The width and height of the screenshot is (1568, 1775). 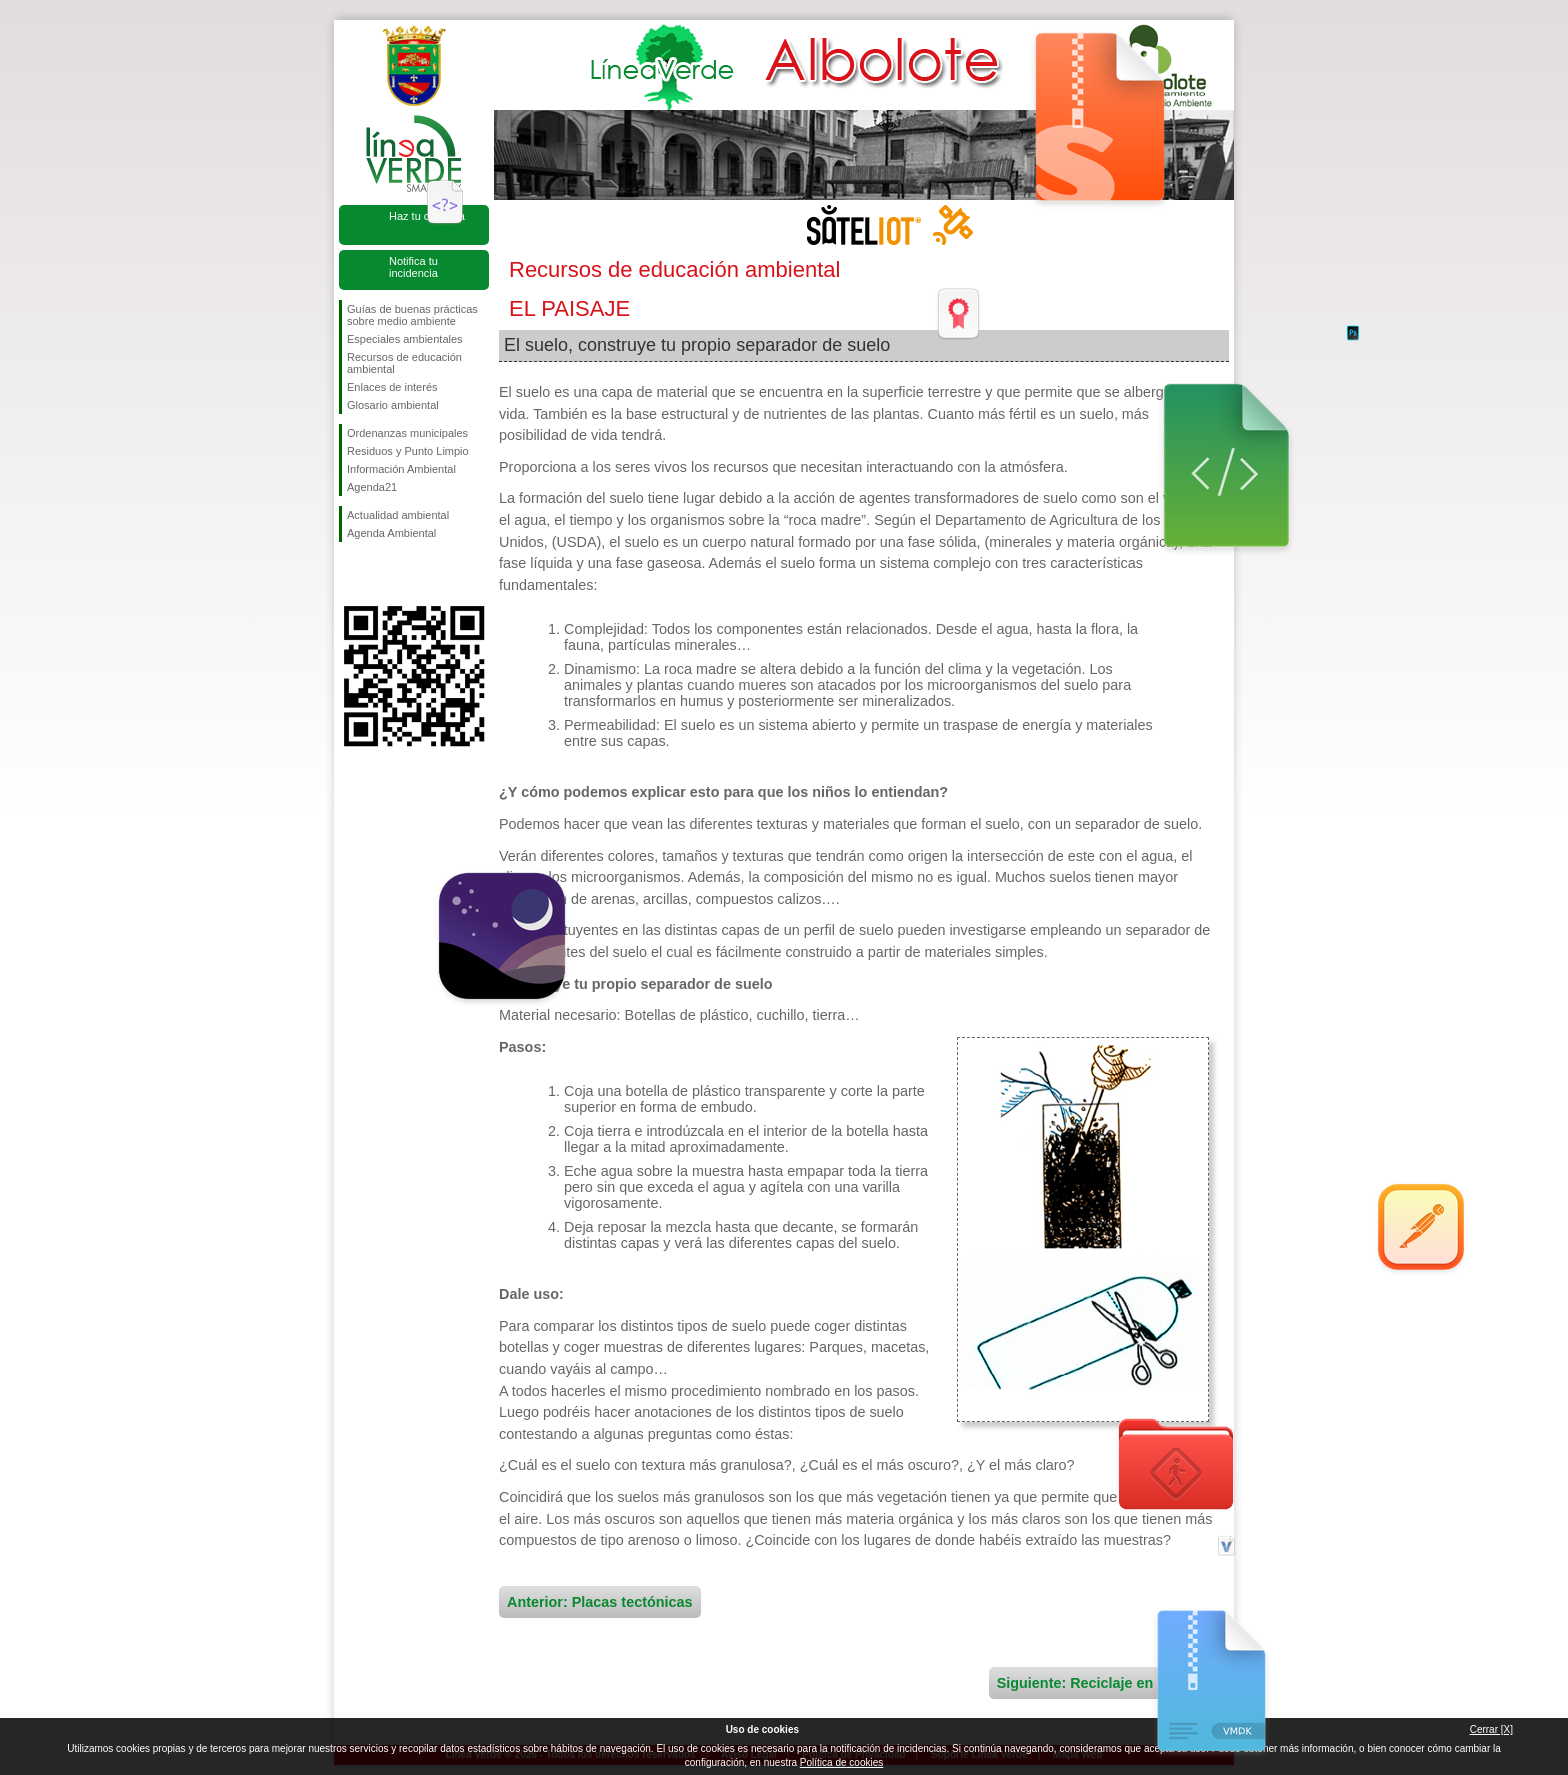 I want to click on open stellarium planetarium app, so click(x=502, y=936).